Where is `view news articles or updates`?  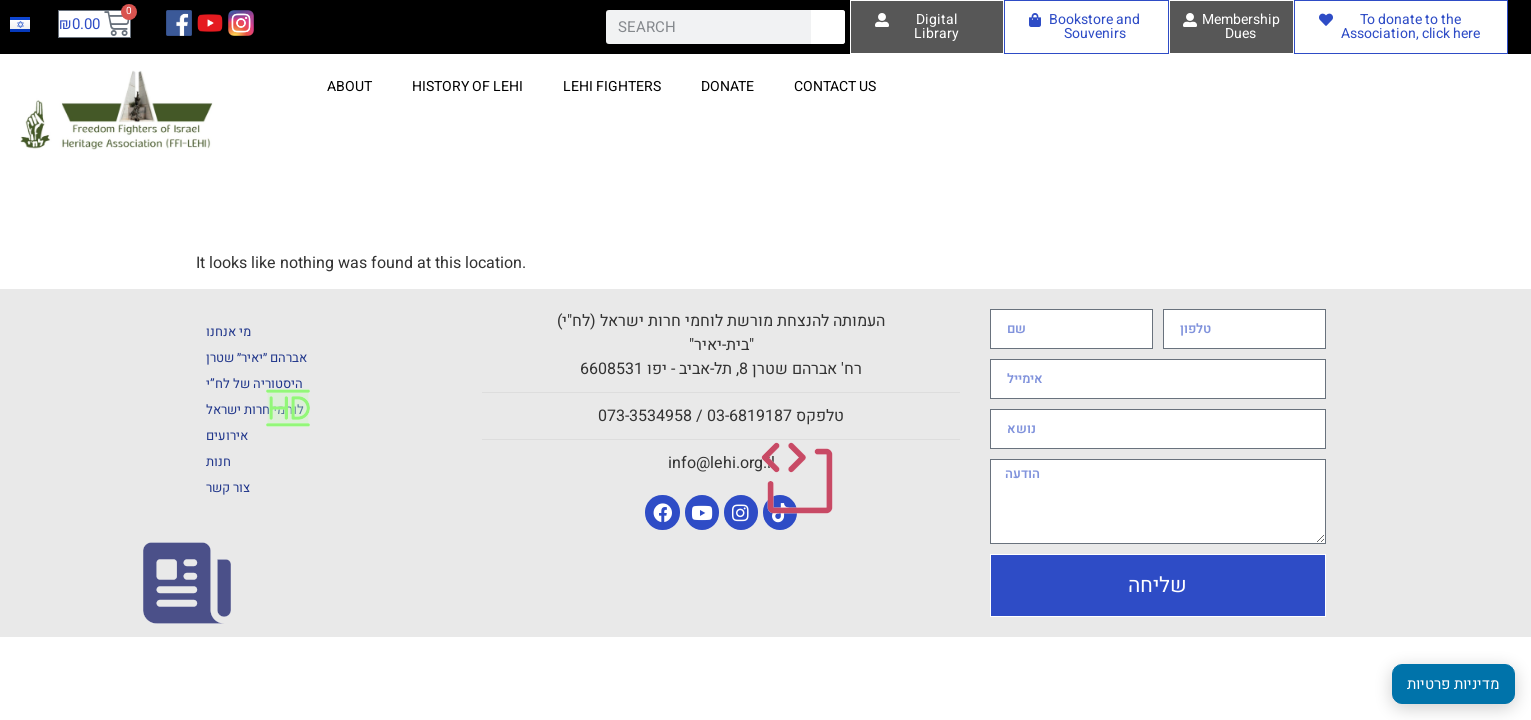 view news articles or updates is located at coordinates (187, 583).